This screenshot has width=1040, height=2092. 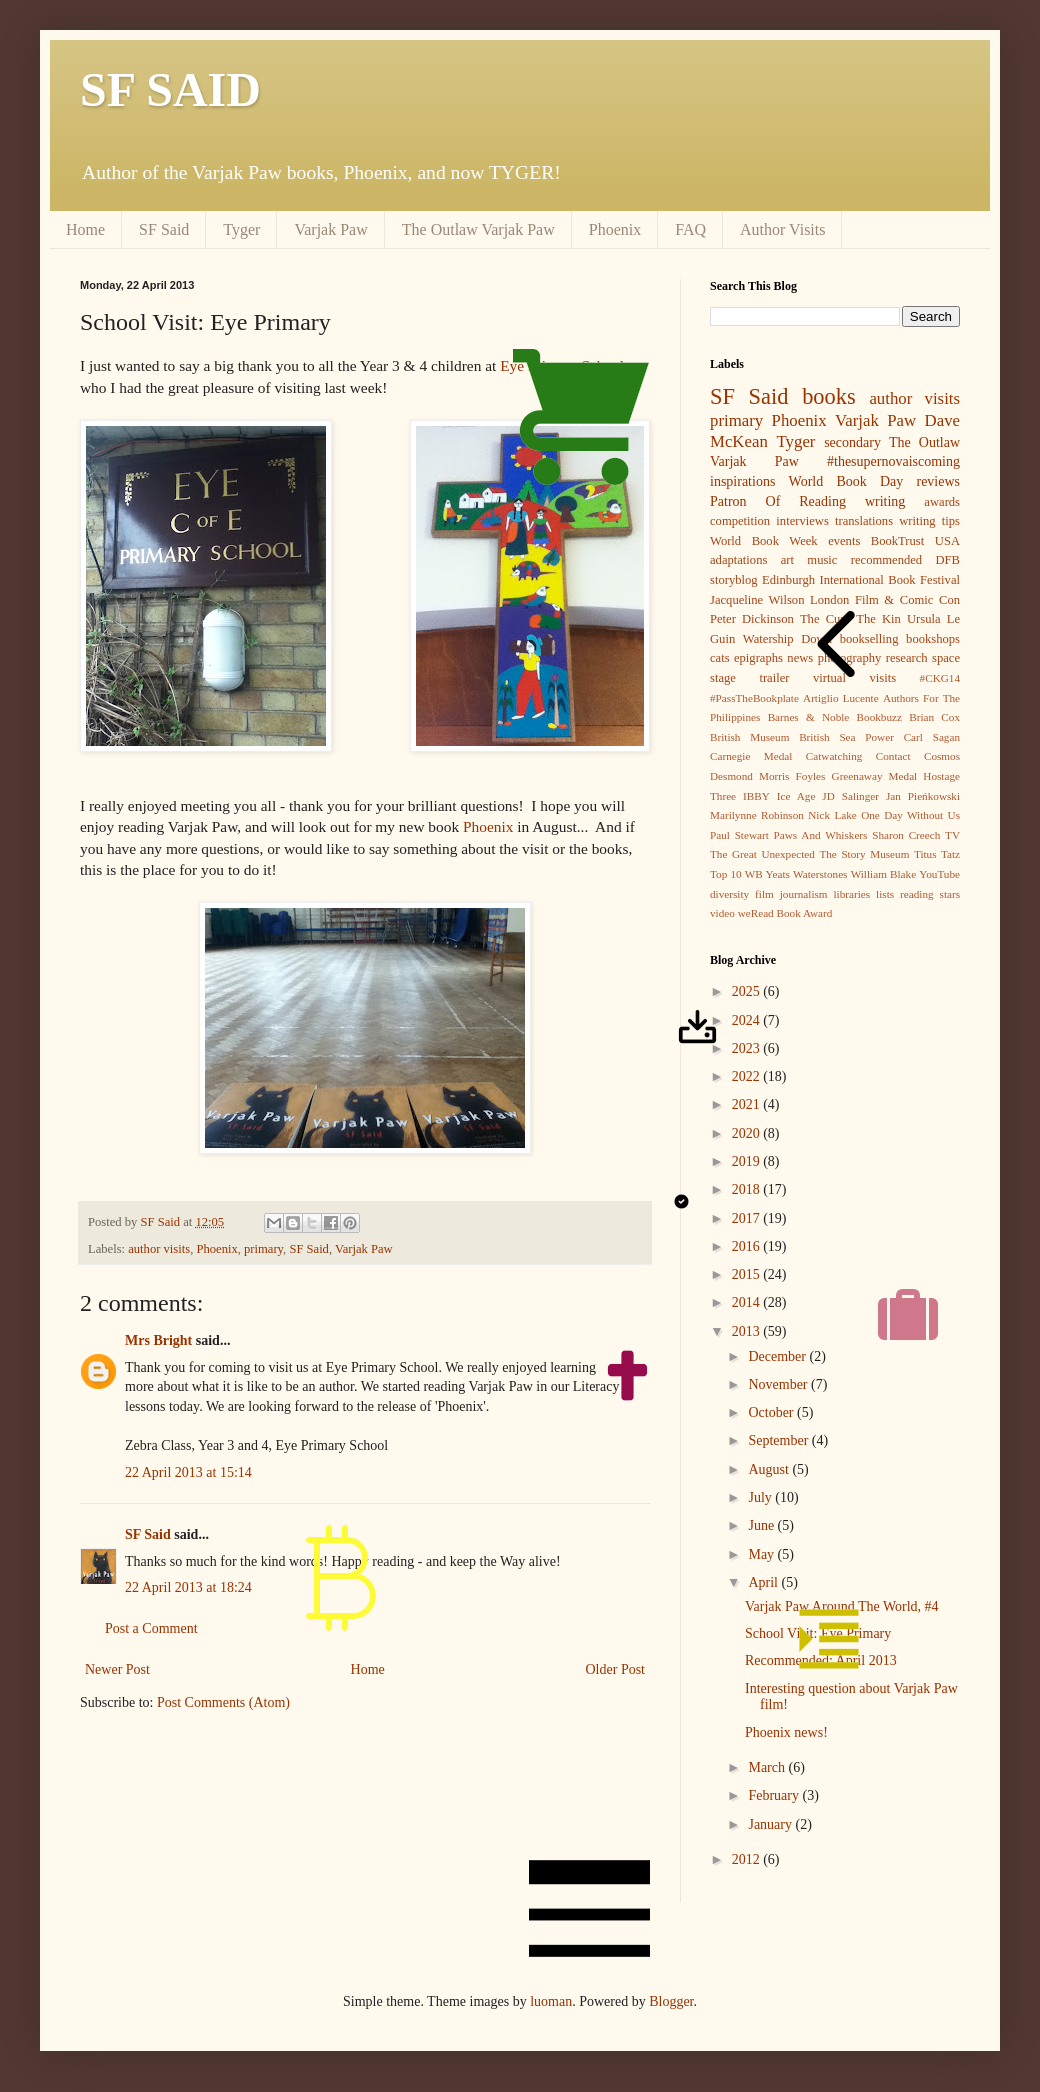 I want to click on view bitcoin balance or wallet, so click(x=337, y=1580).